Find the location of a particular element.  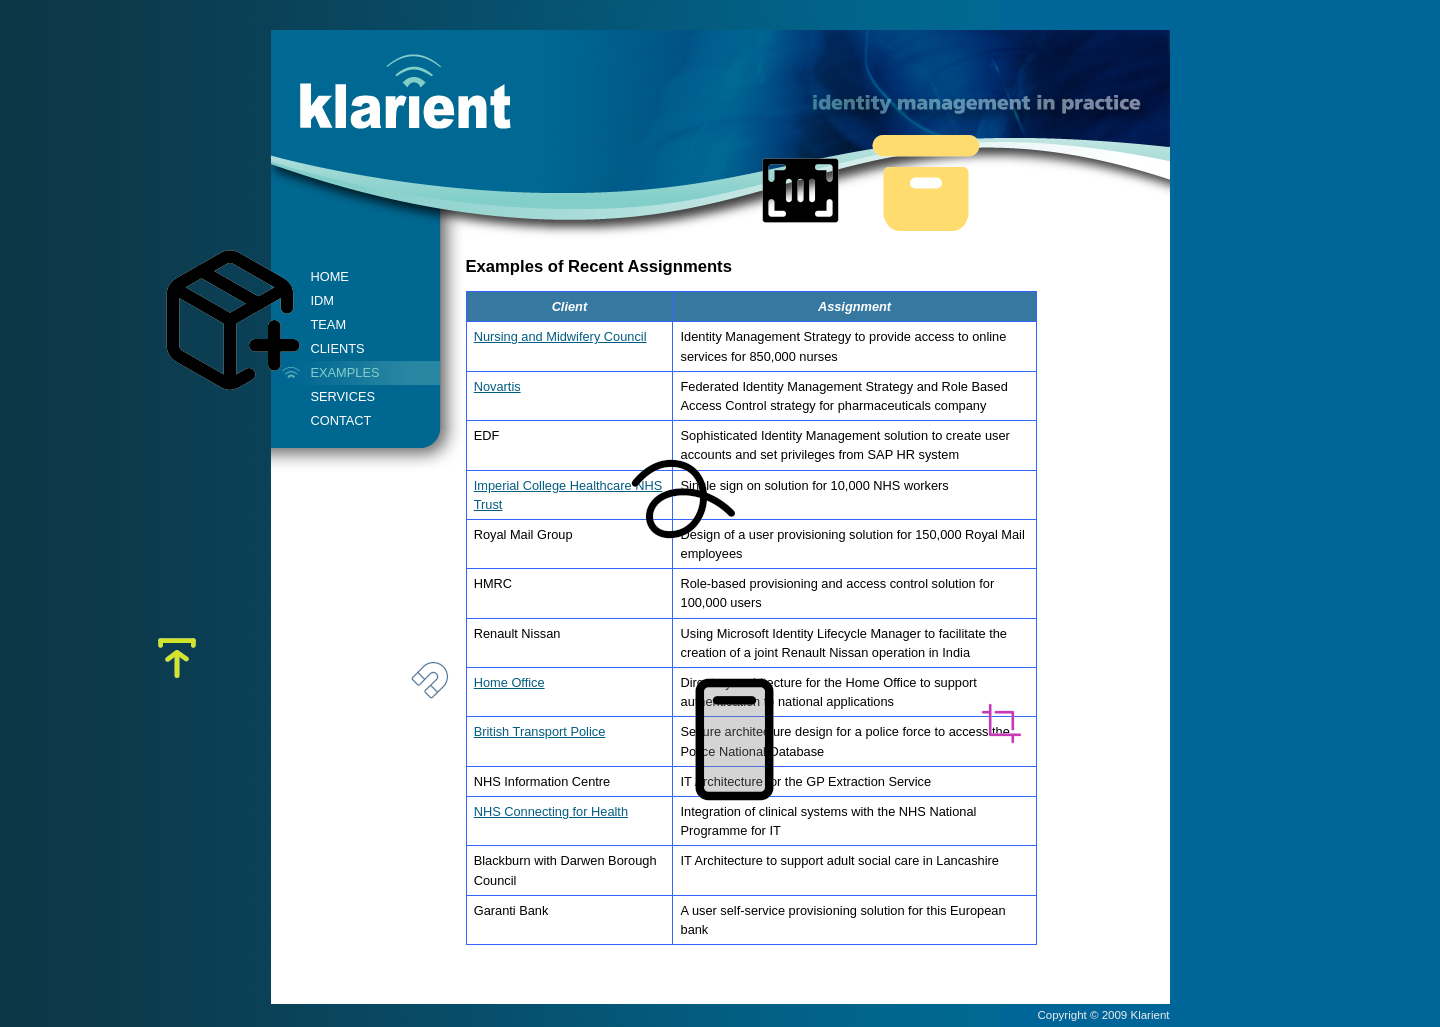

upload a file or document is located at coordinates (177, 657).